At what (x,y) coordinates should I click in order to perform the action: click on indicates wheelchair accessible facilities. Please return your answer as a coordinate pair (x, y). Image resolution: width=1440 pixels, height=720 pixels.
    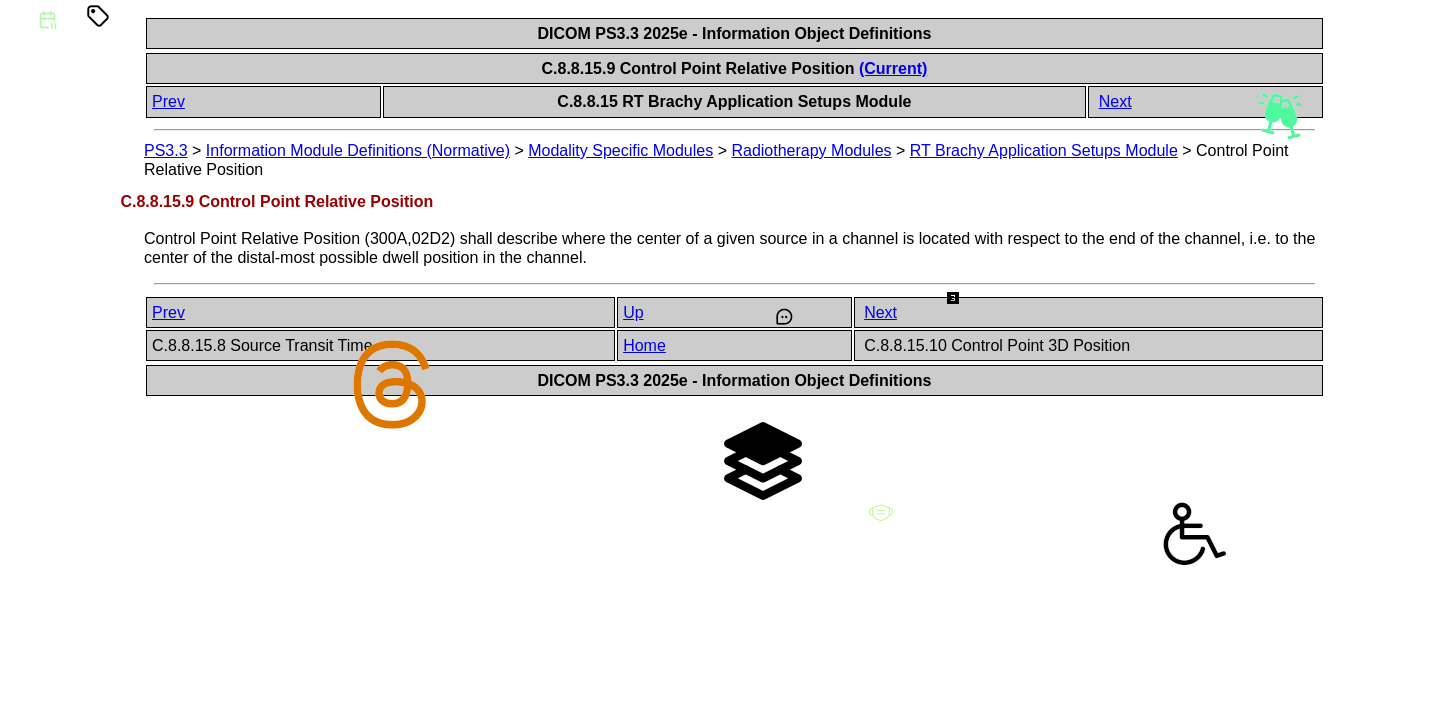
    Looking at the image, I should click on (1189, 535).